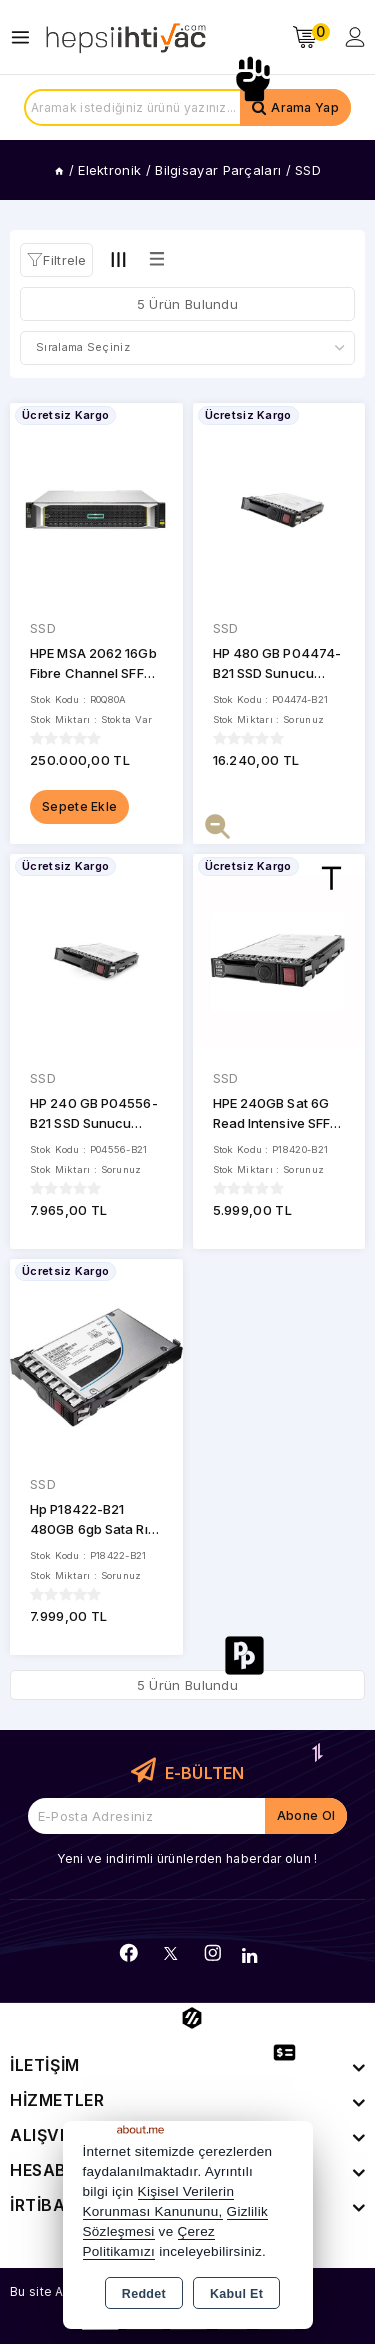  What do you see at coordinates (217, 826) in the screenshot?
I see `zoom out` at bounding box center [217, 826].